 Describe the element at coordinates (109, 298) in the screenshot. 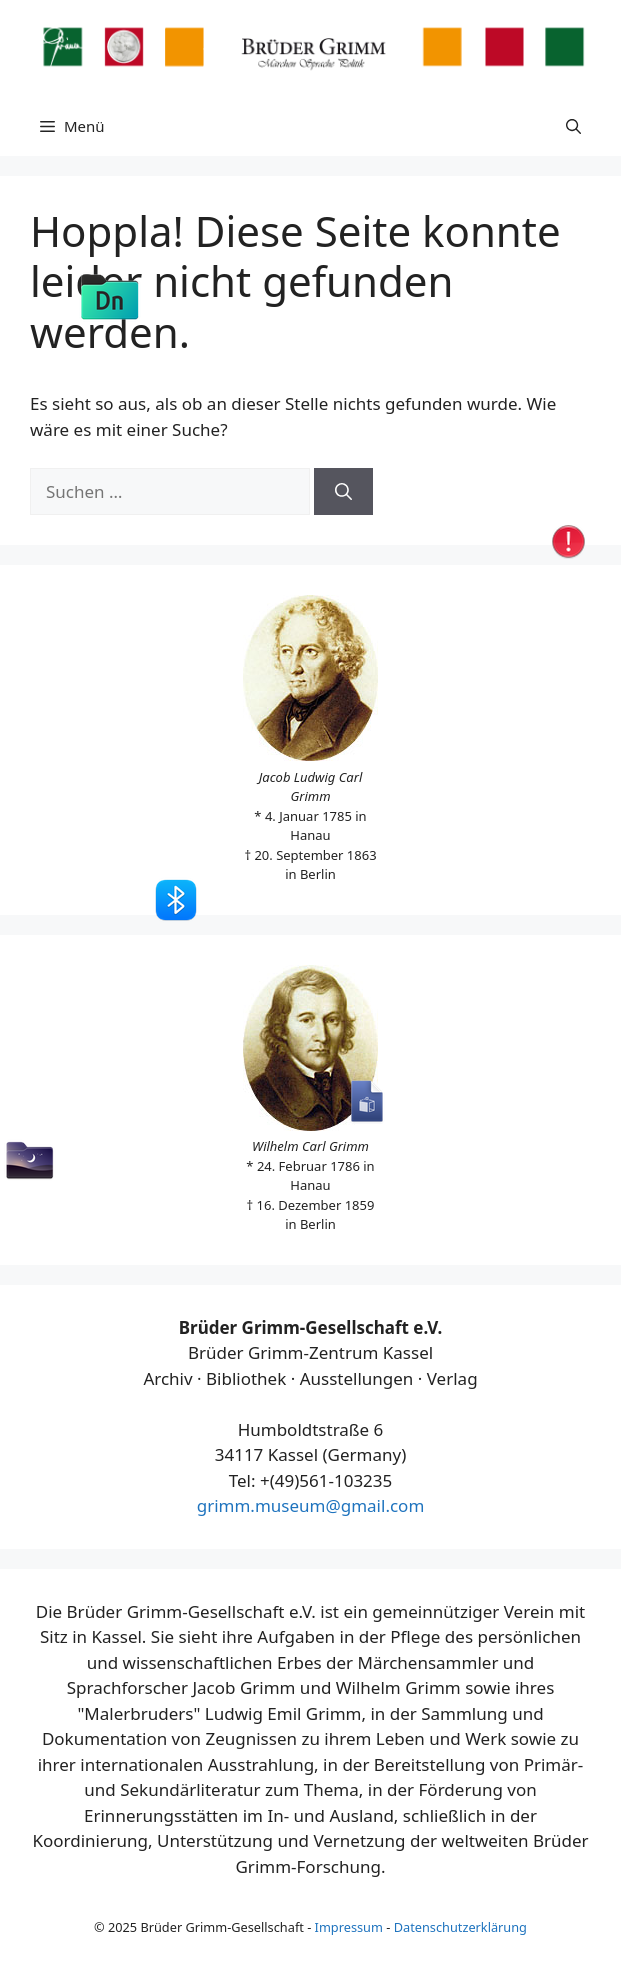

I see `open adobe dimension project files folder` at that location.